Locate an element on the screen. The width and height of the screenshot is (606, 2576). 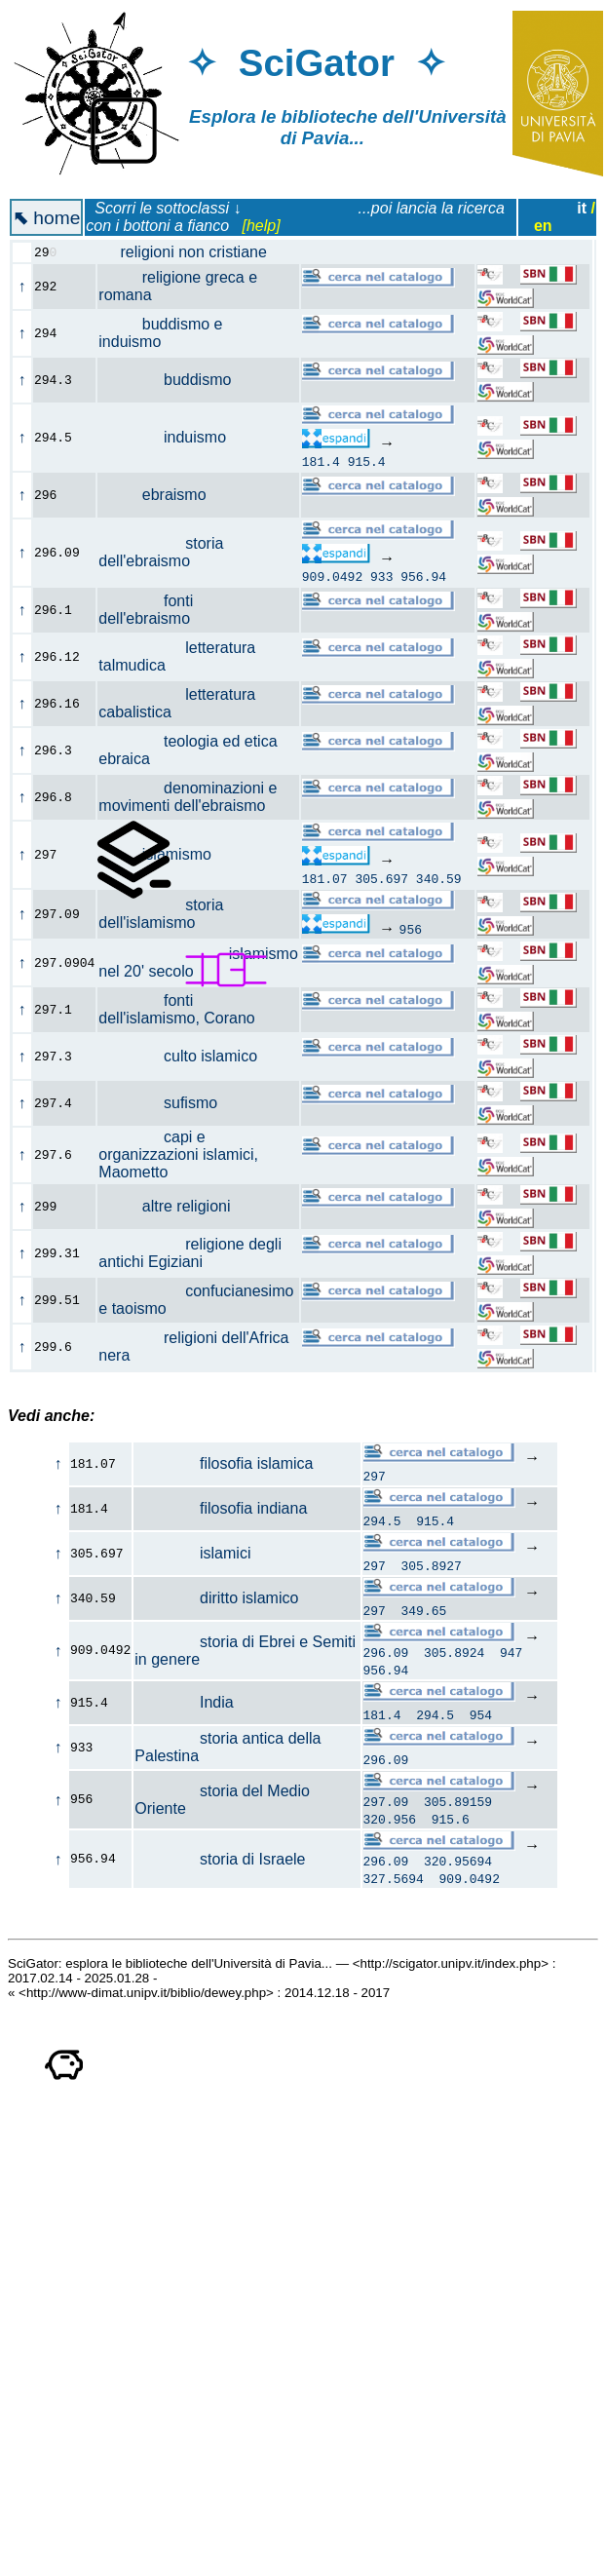
roll dice or generate random number is located at coordinates (124, 131).